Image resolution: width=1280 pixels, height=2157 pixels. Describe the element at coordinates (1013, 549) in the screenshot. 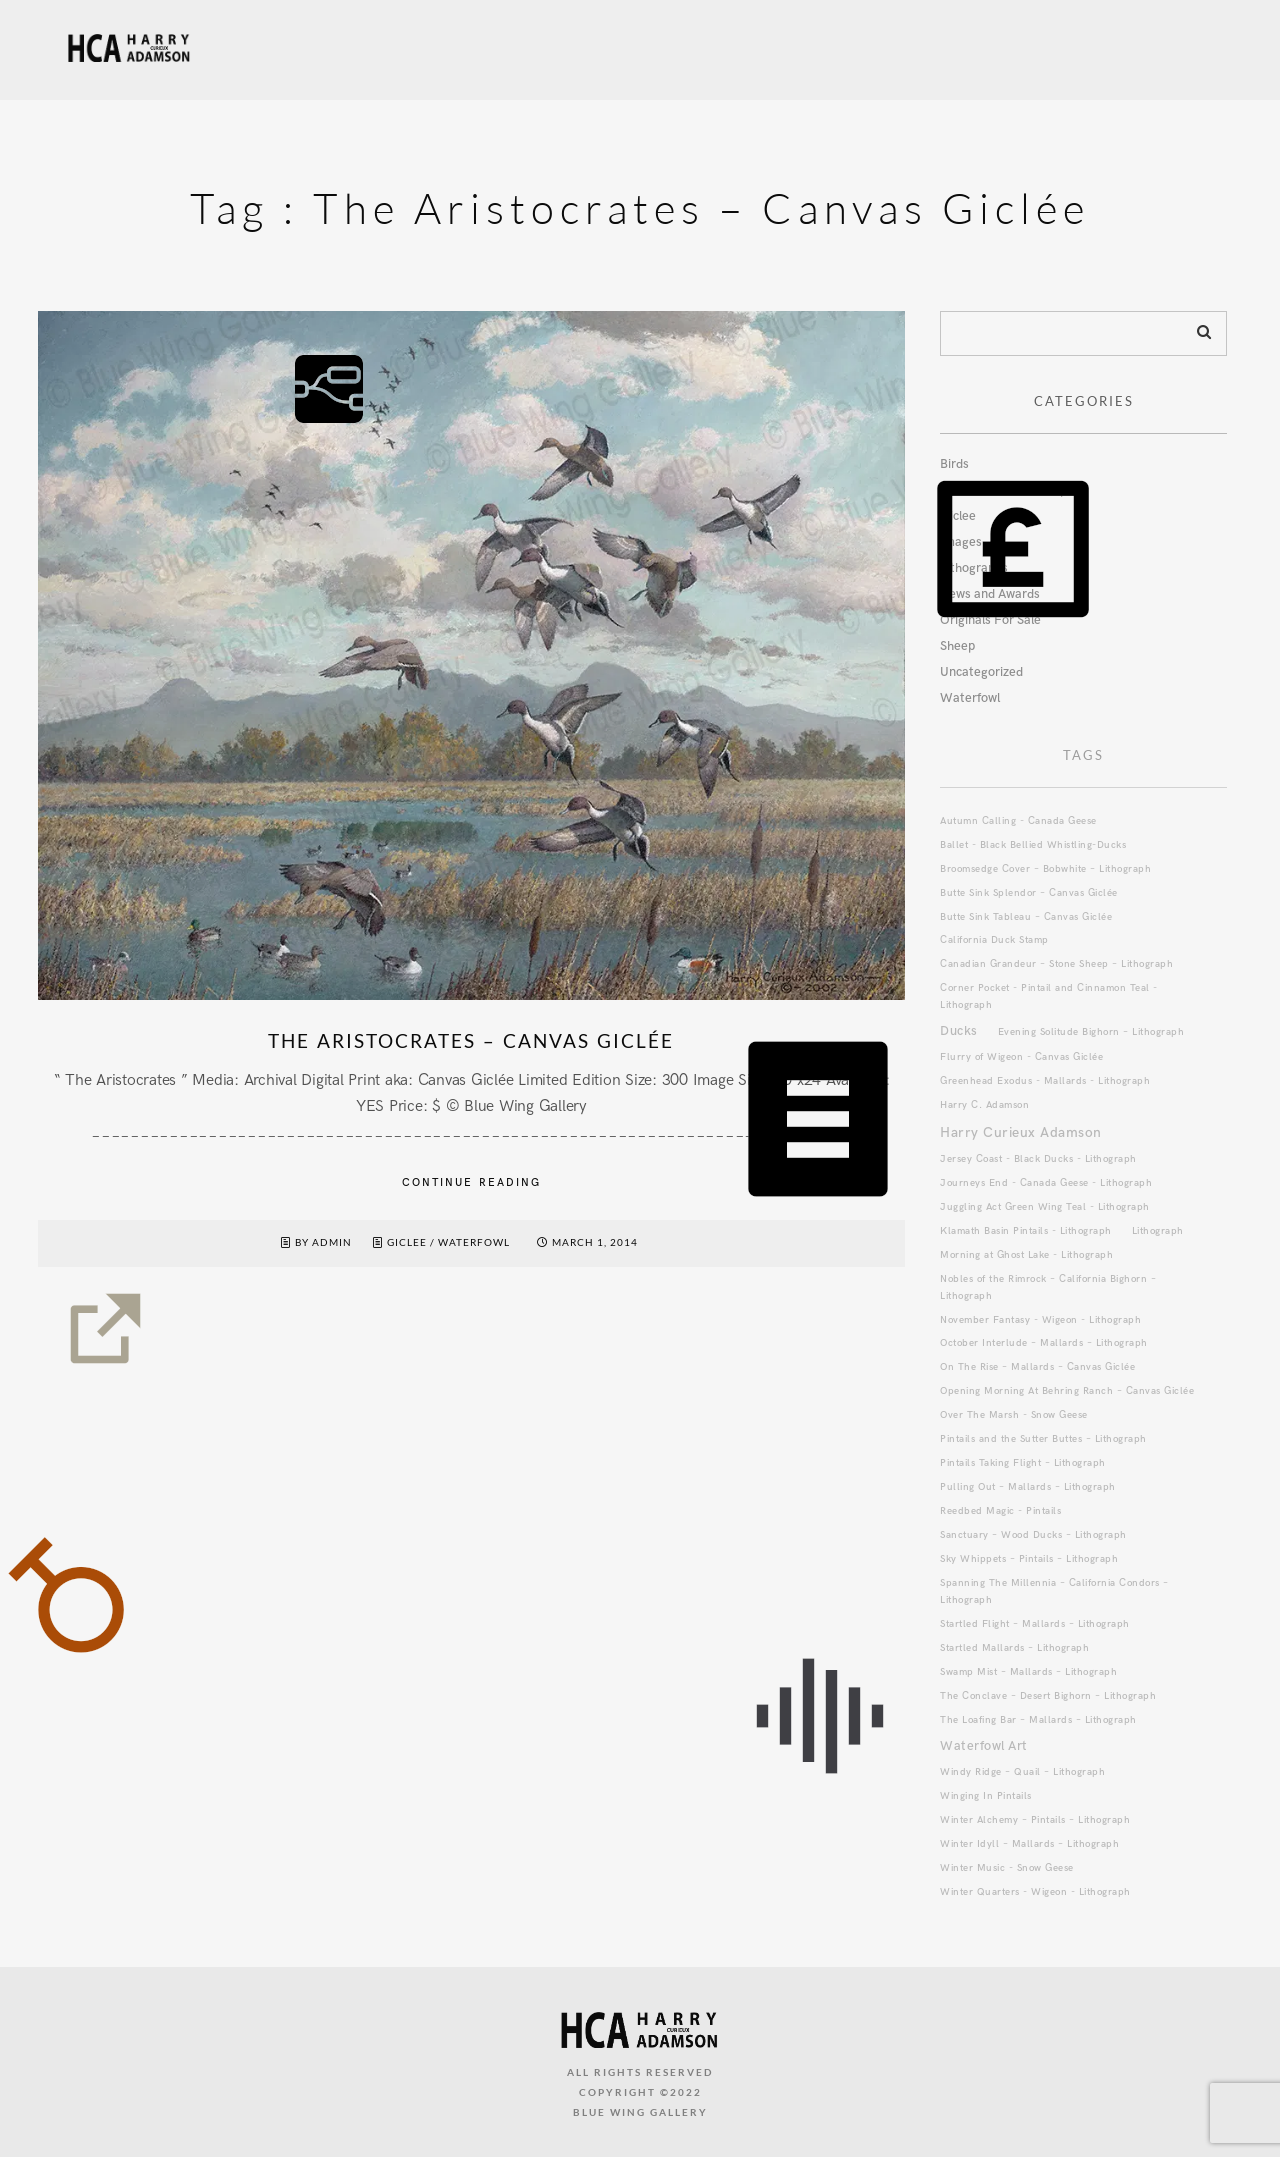

I see `view balance in british pounds` at that location.